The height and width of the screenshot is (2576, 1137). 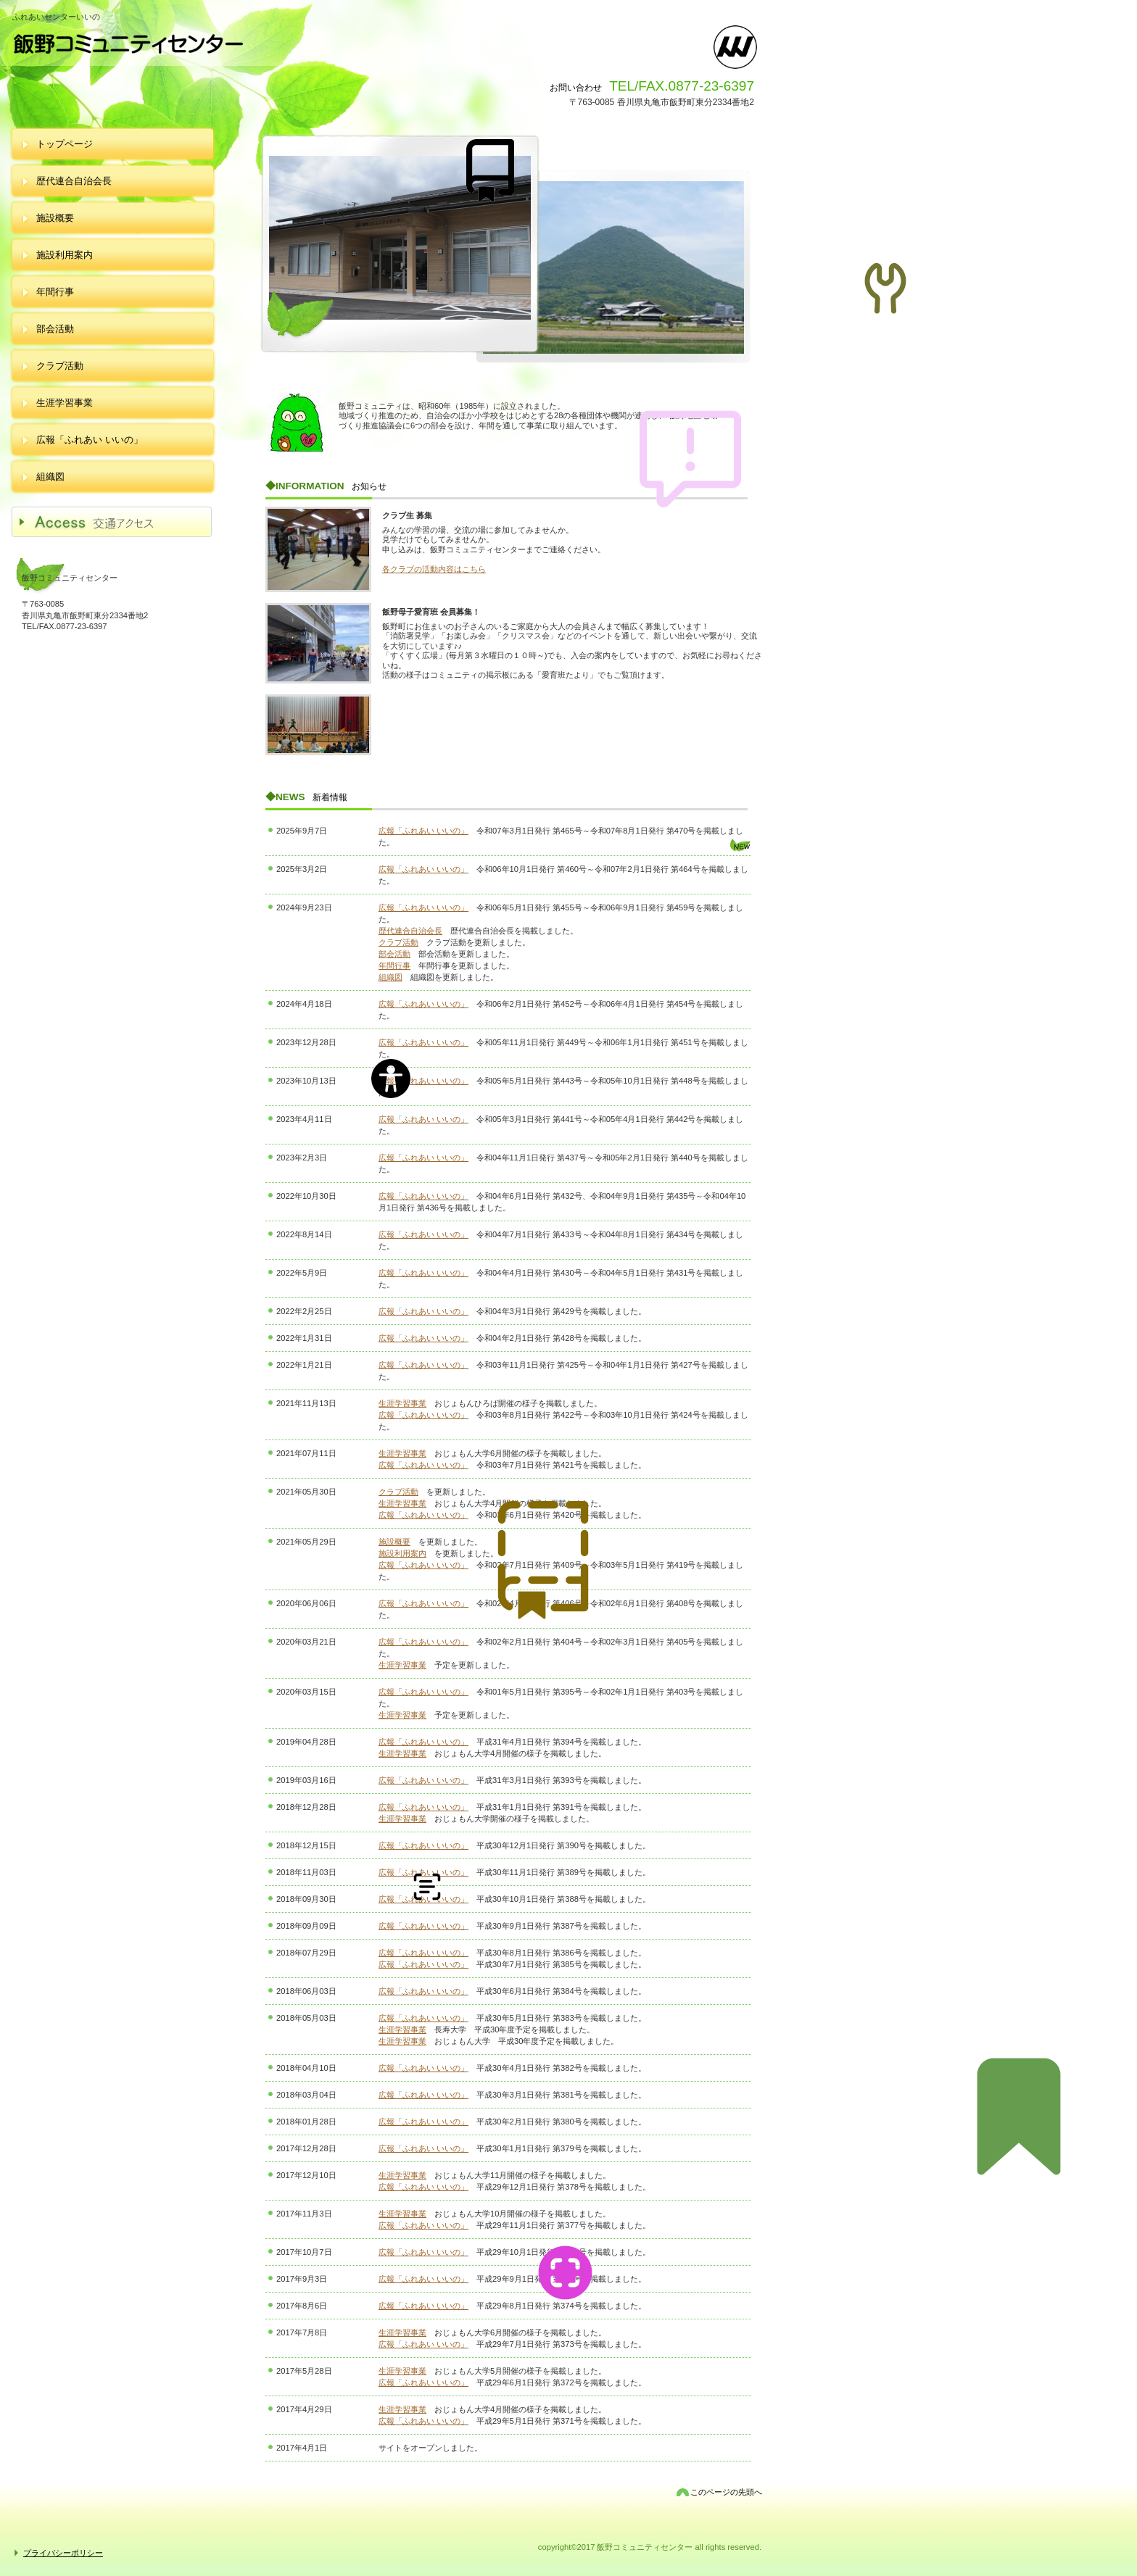 What do you see at coordinates (490, 171) in the screenshot?
I see `access a code repository` at bounding box center [490, 171].